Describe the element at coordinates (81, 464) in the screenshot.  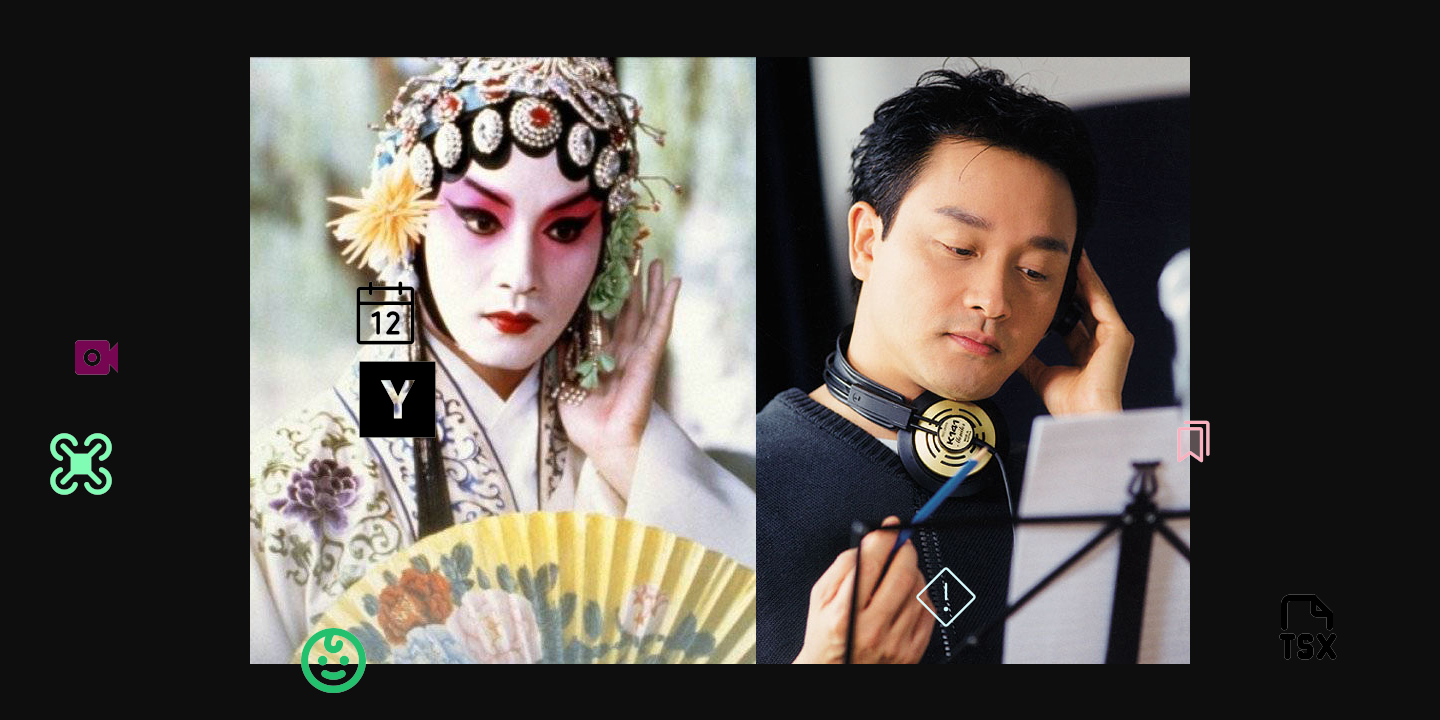
I see `access drone controls` at that location.